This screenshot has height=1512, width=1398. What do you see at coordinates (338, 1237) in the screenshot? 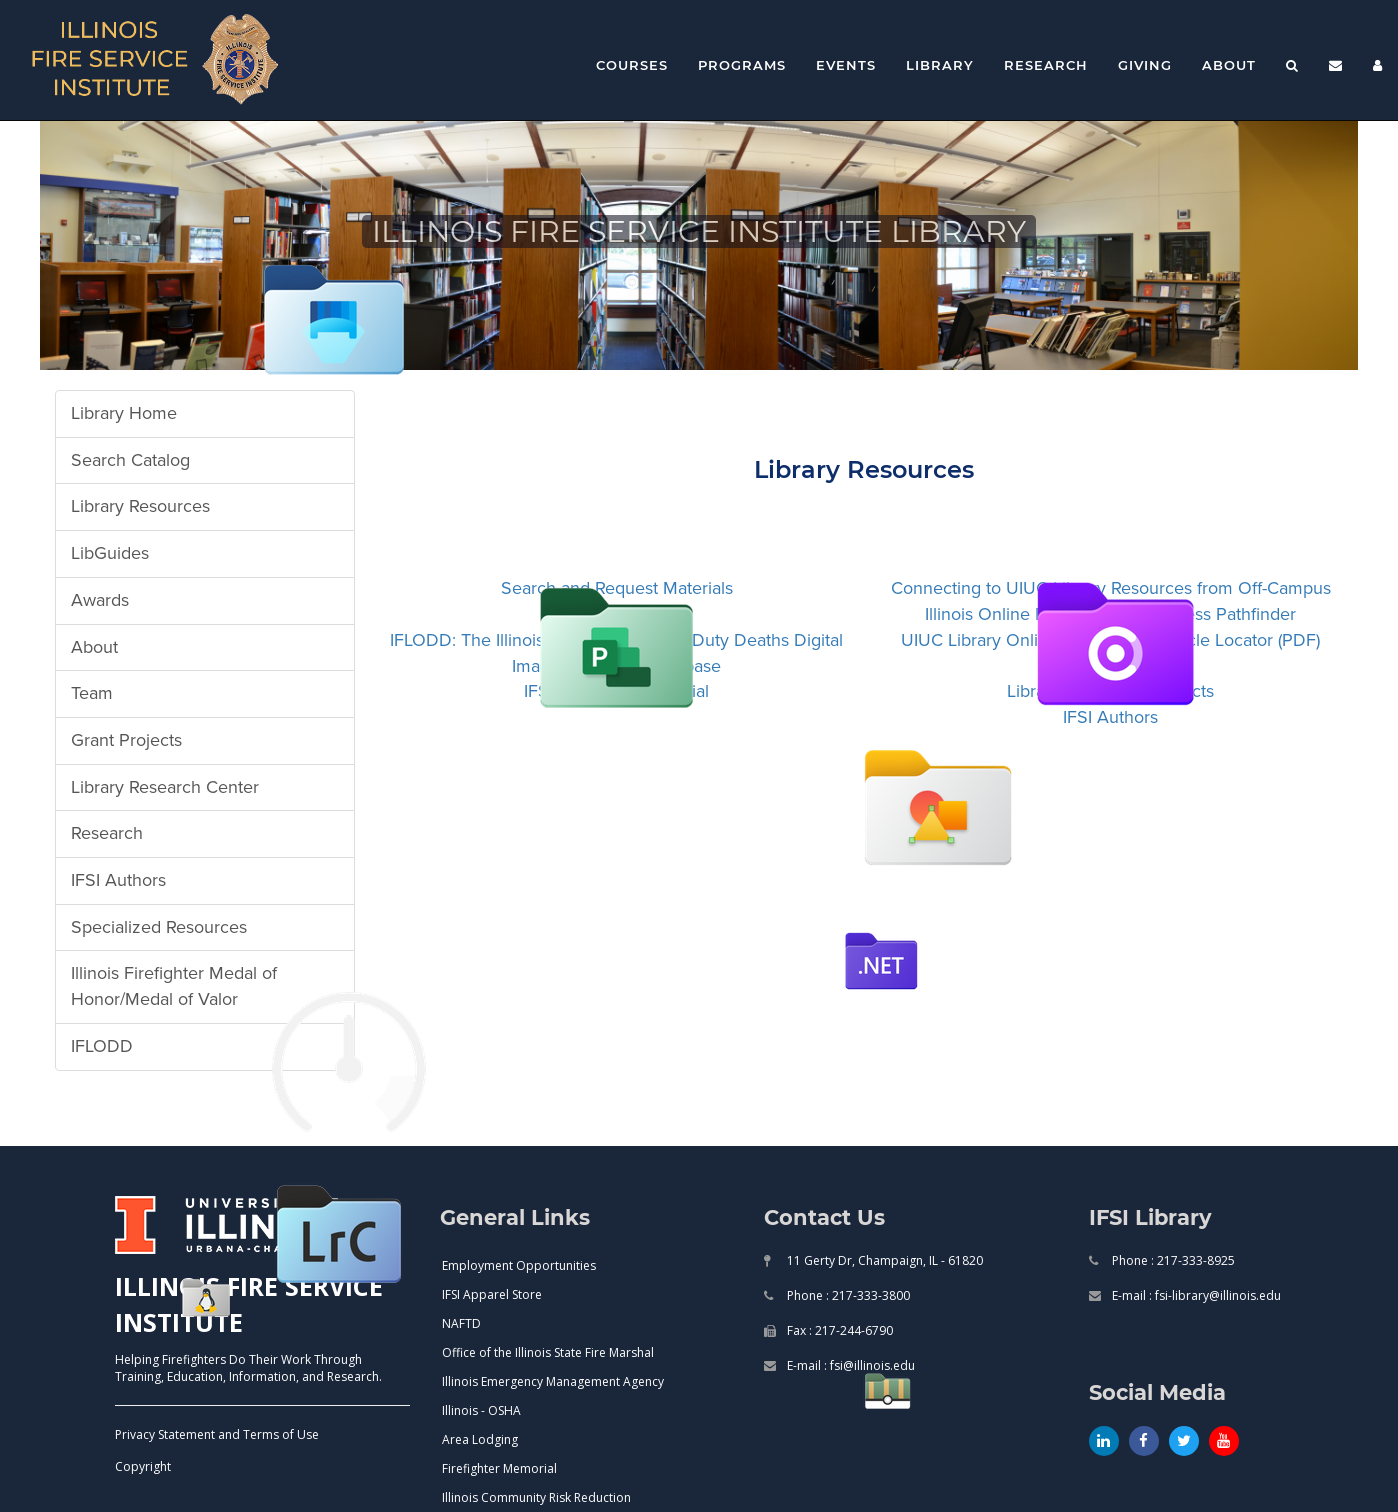
I see `open folder containing adobe lightroom classic files` at bounding box center [338, 1237].